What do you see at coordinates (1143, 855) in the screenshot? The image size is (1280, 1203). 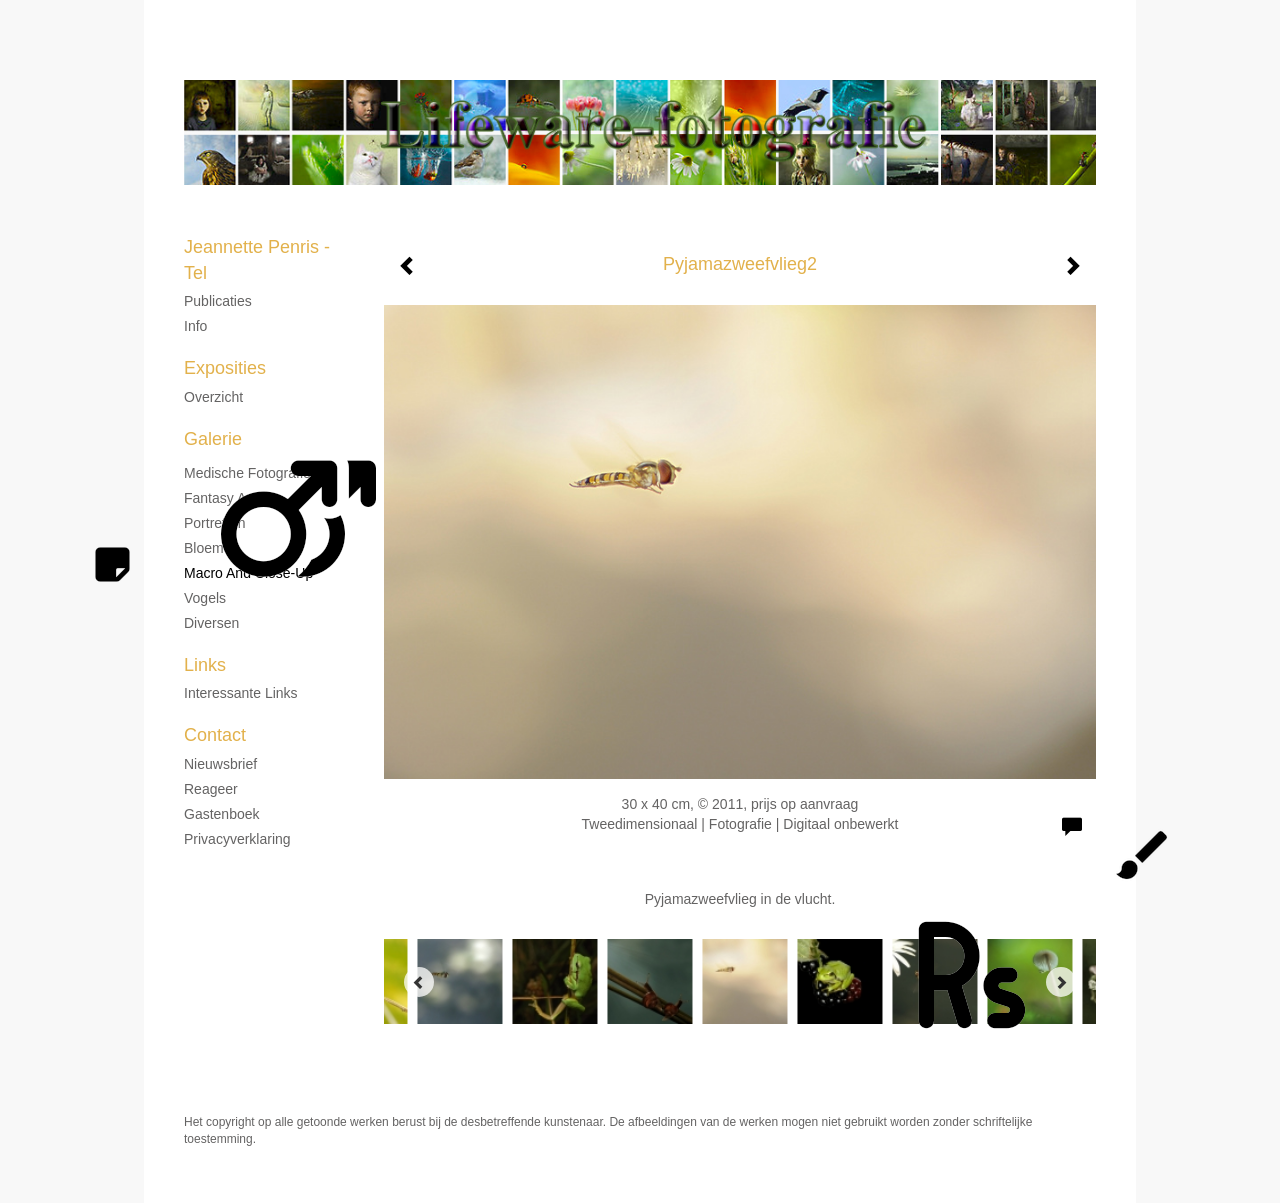 I see `access drawing or painting tools` at bounding box center [1143, 855].